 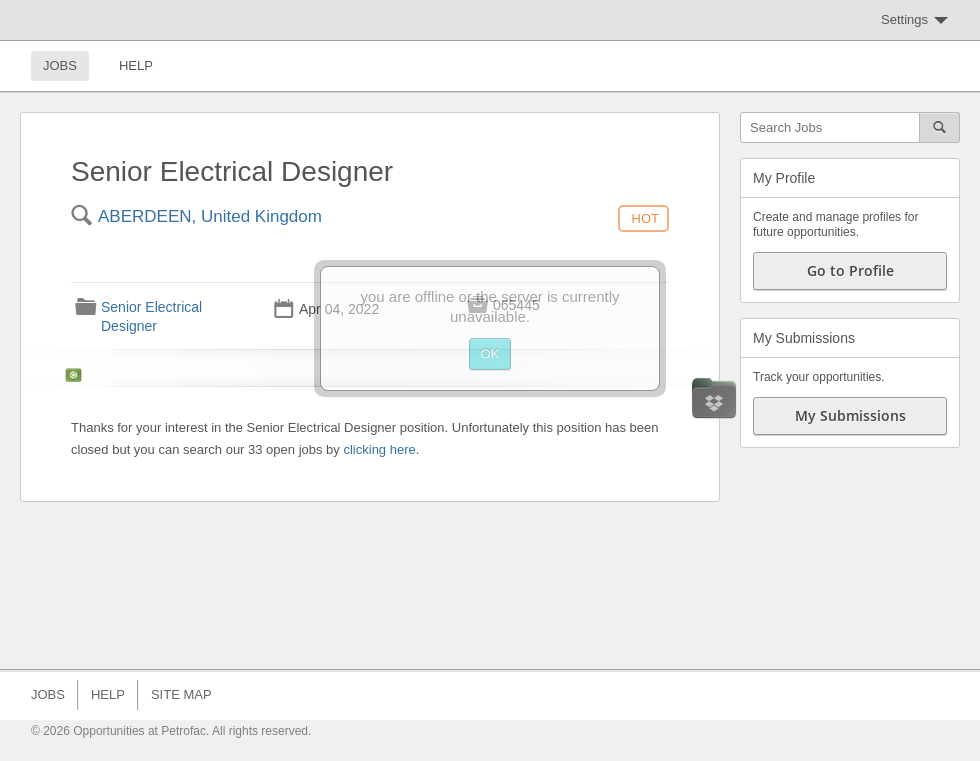 What do you see at coordinates (73, 374) in the screenshot?
I see `navigate to desktop folder` at bounding box center [73, 374].